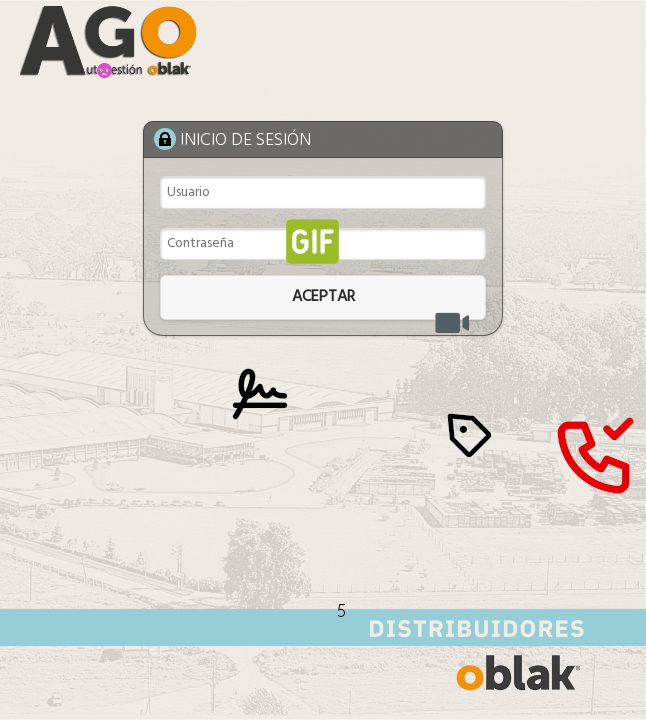 This screenshot has height=720, width=646. What do you see at coordinates (341, 610) in the screenshot?
I see `indicates the number five in a list or sequence` at bounding box center [341, 610].